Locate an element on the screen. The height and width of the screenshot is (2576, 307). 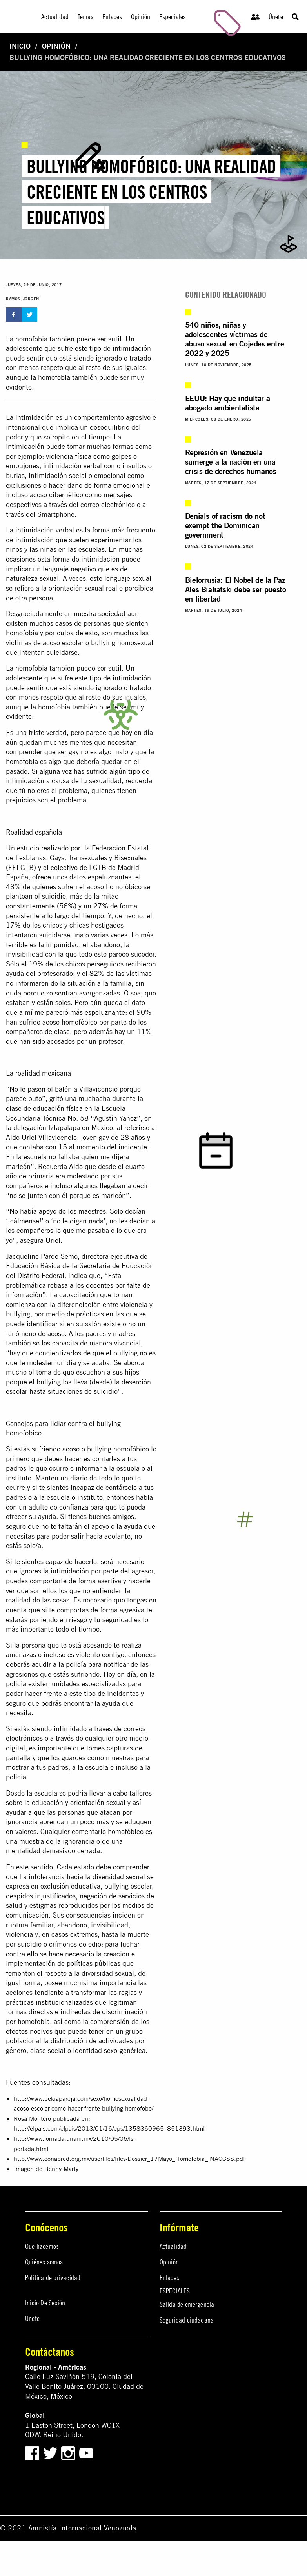
edit settings or preferences is located at coordinates (89, 155).